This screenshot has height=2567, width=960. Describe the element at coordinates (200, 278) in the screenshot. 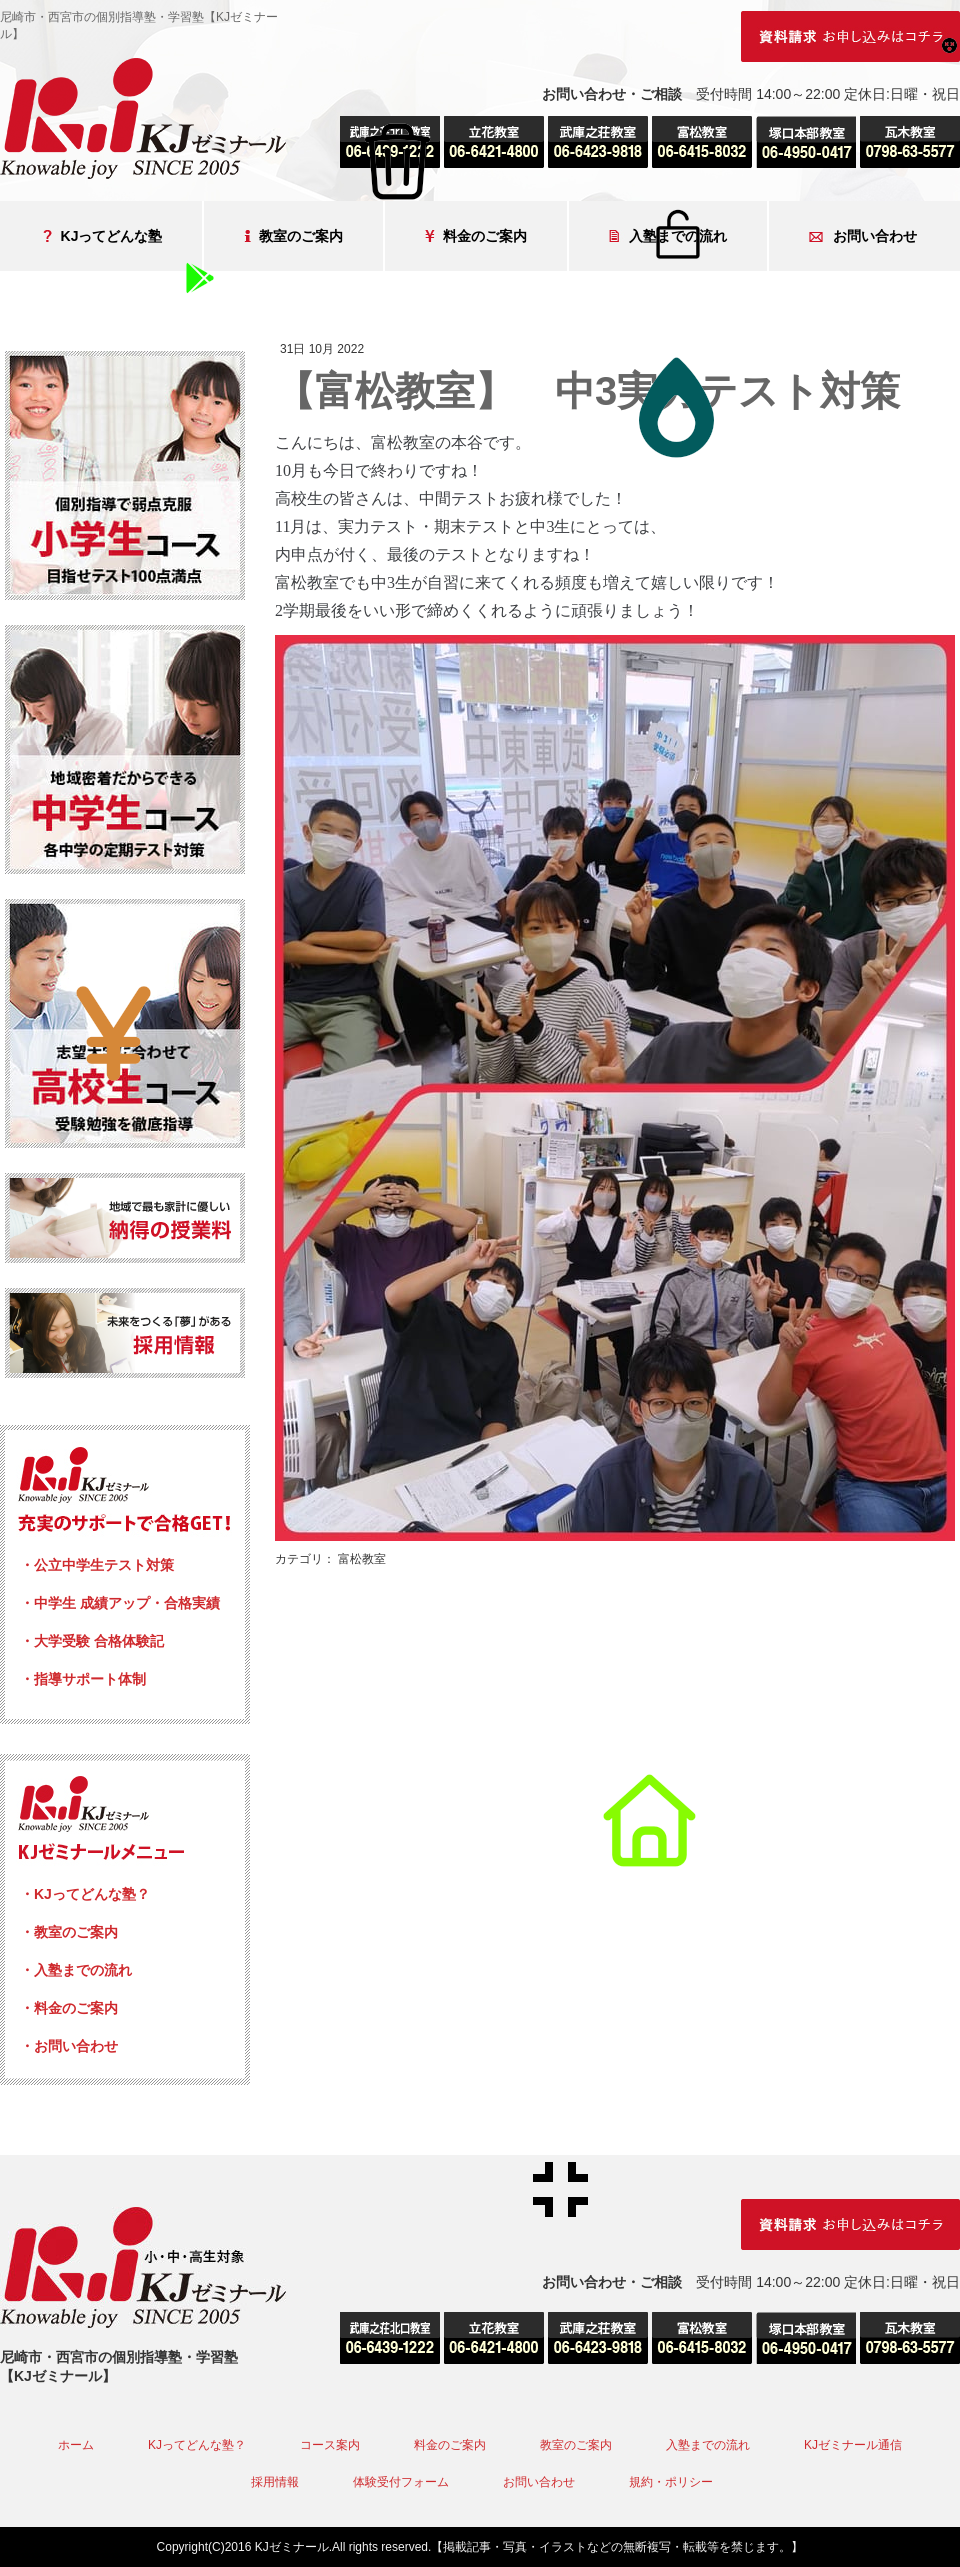

I see `open the google play store` at that location.